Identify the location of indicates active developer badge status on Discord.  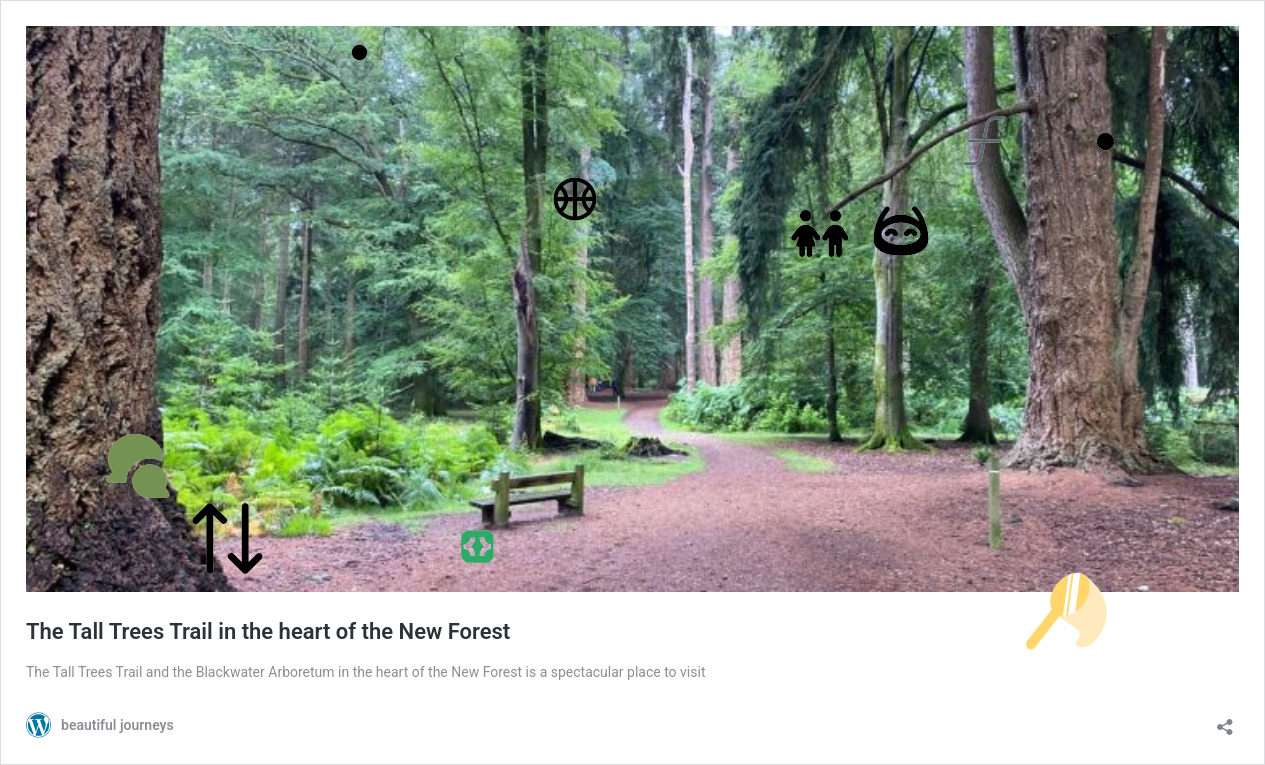
(477, 546).